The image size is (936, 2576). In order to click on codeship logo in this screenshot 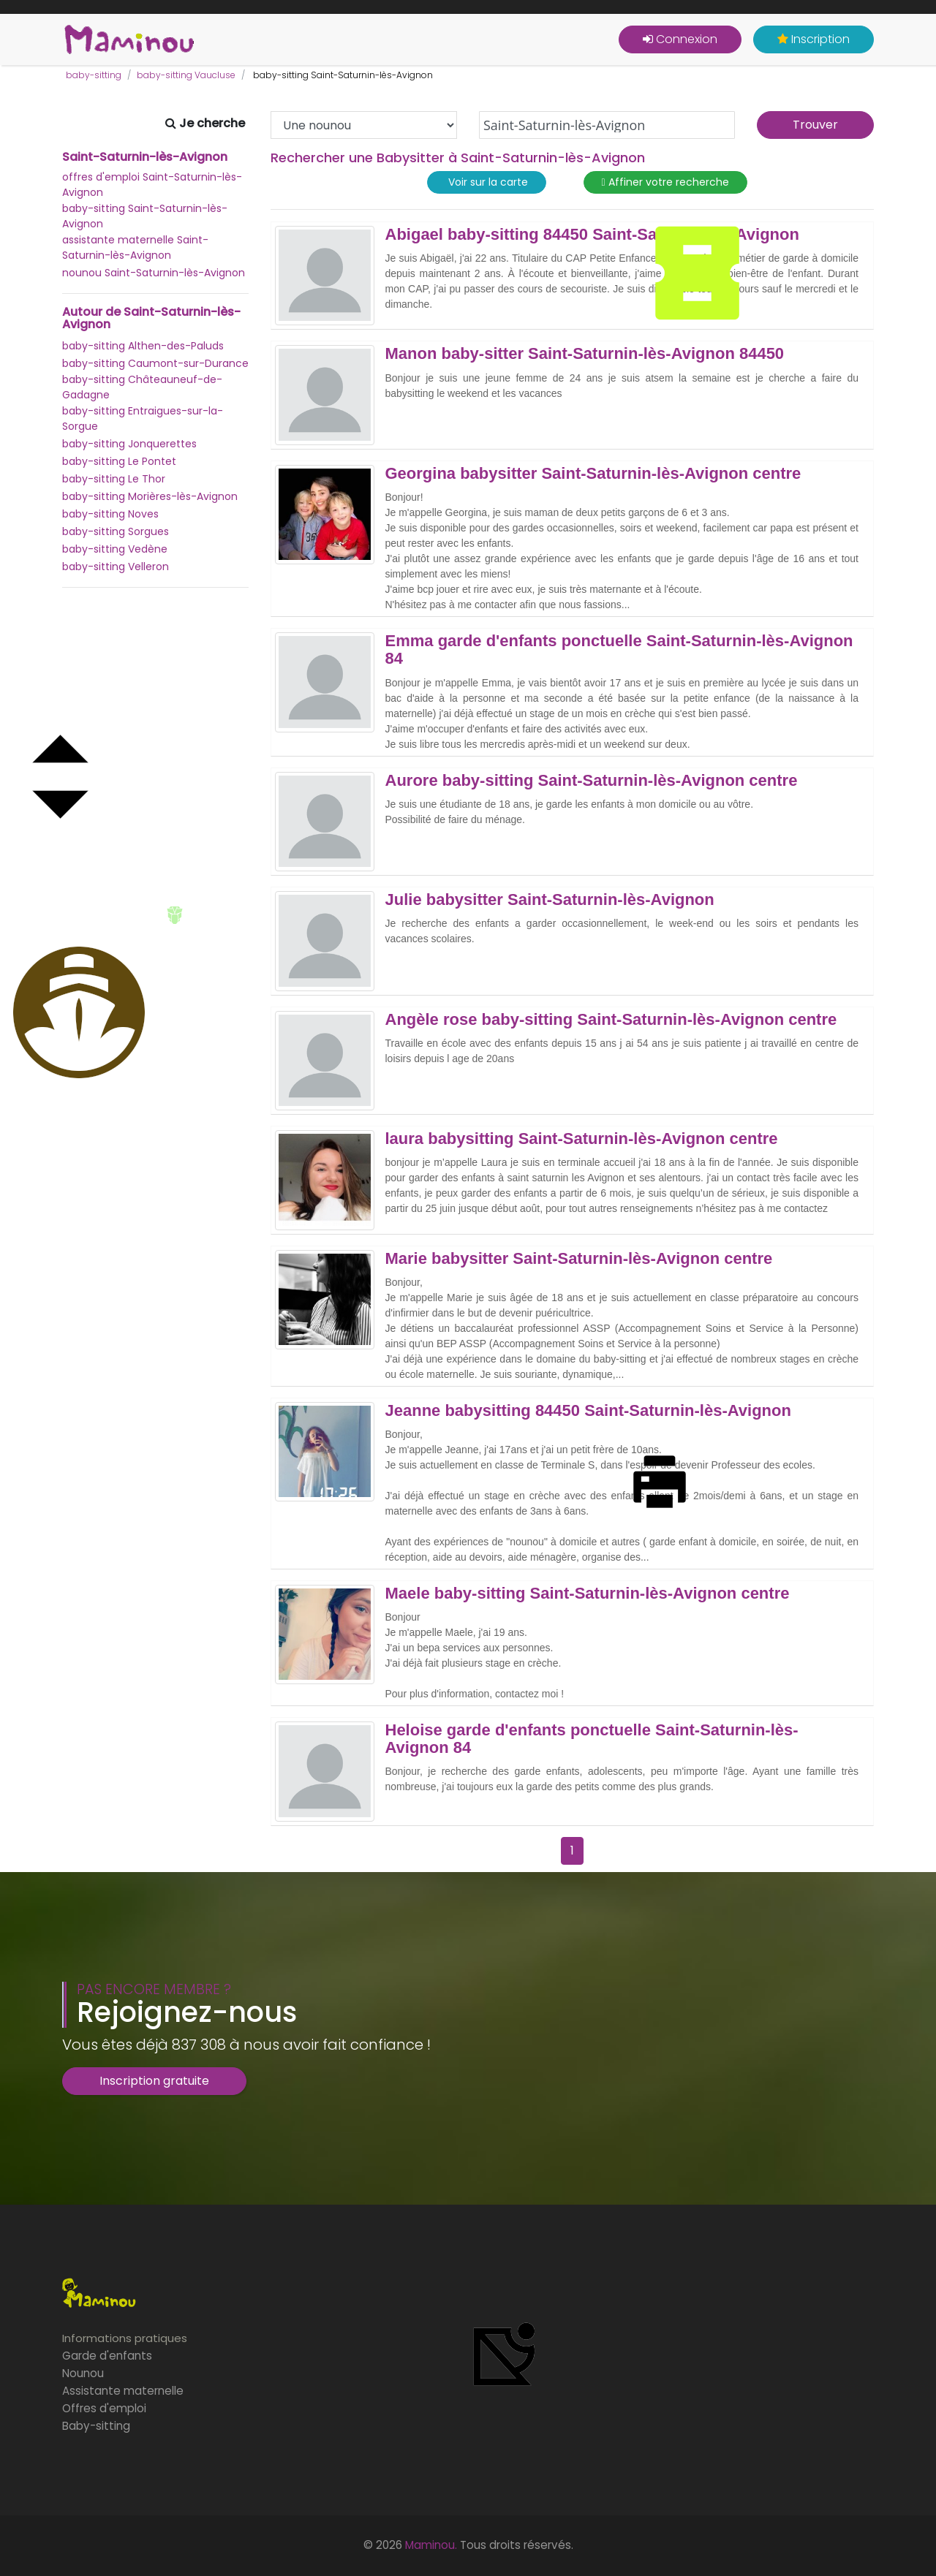, I will do `click(79, 1012)`.